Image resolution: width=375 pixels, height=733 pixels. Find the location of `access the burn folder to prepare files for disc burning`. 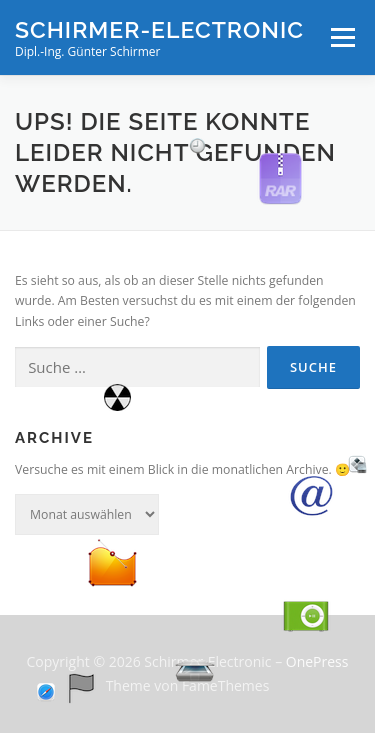

access the burn folder to prepare files for disc burning is located at coordinates (117, 397).